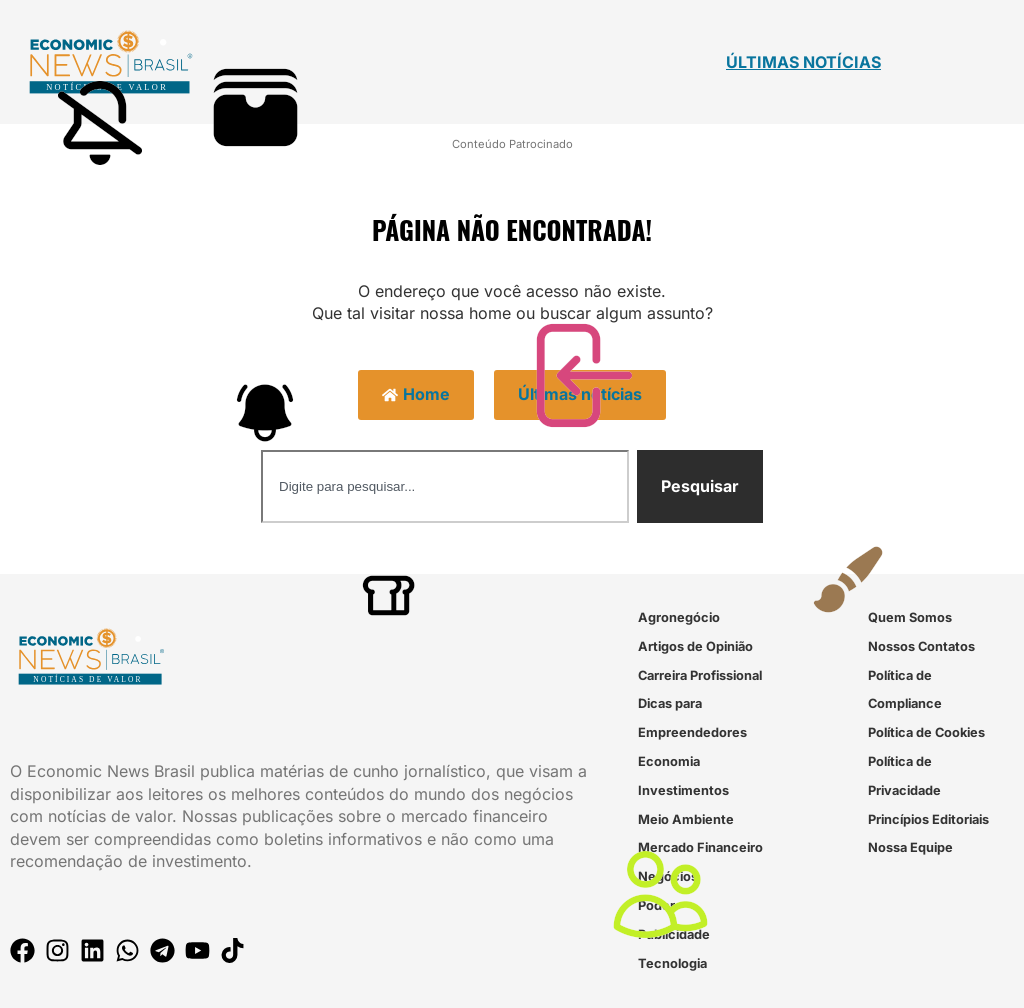  What do you see at coordinates (265, 413) in the screenshot?
I see `new notification alert` at bounding box center [265, 413].